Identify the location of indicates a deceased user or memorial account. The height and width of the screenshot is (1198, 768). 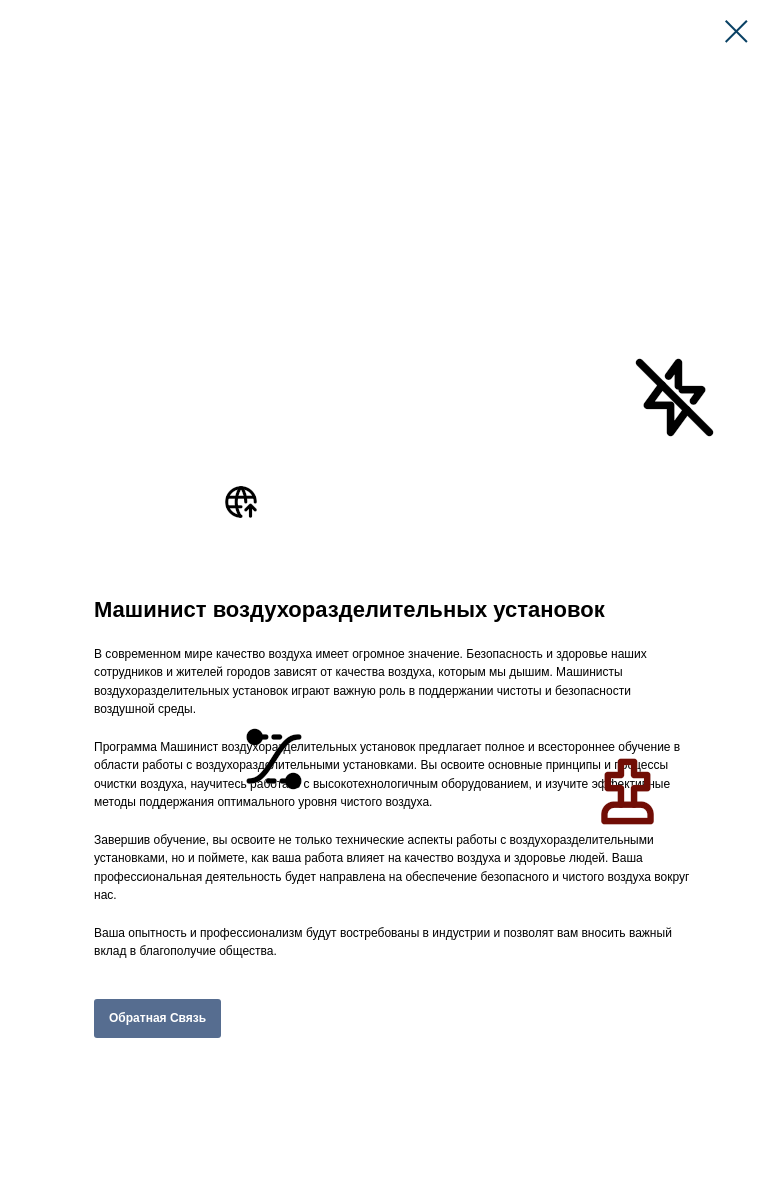
(627, 791).